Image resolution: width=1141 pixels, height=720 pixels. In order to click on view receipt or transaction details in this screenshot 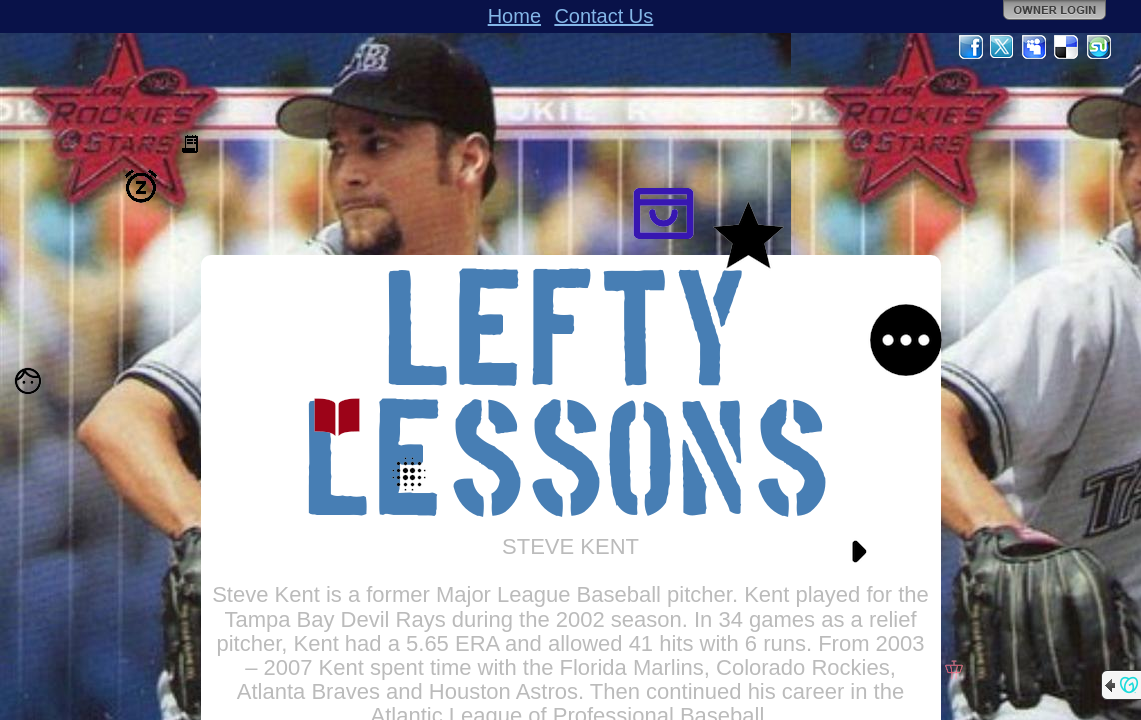, I will do `click(190, 144)`.